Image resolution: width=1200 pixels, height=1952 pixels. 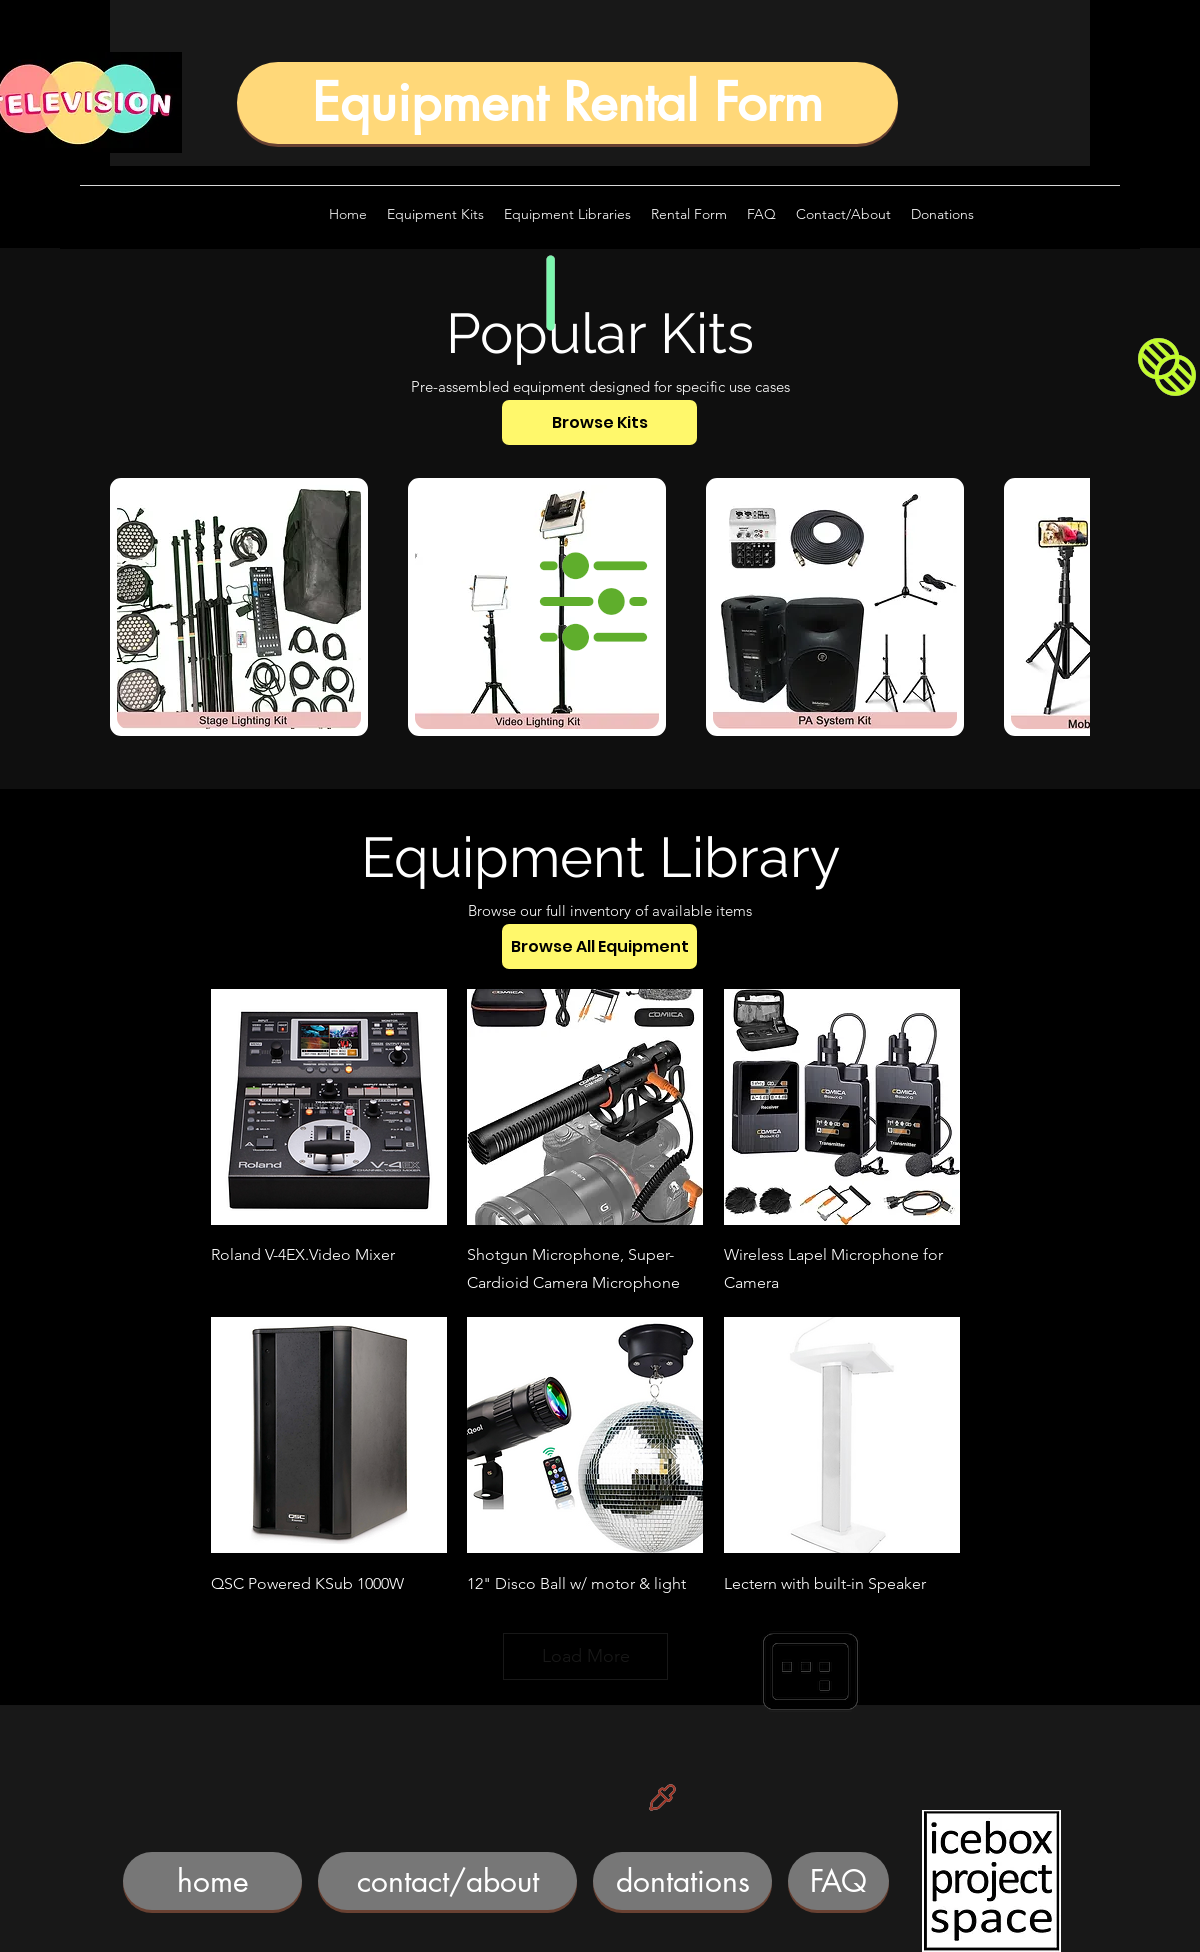 I want to click on adjust image aspect ratio, so click(x=810, y=1671).